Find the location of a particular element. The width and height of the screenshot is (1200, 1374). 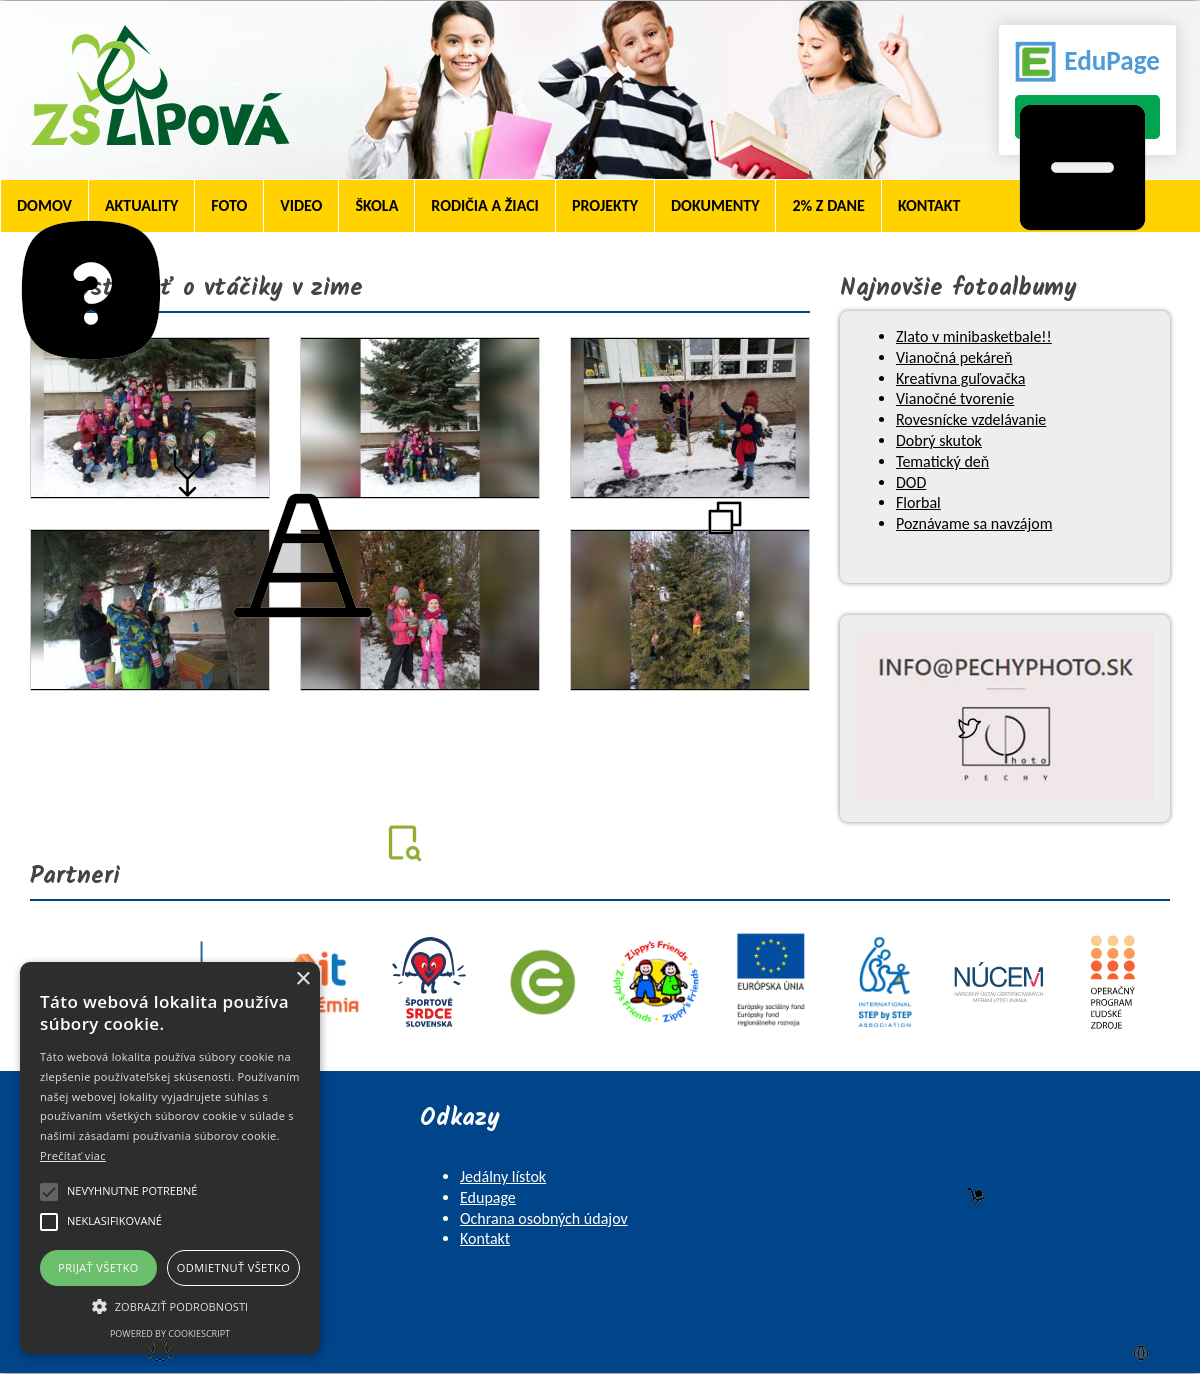

access help or support is located at coordinates (91, 290).